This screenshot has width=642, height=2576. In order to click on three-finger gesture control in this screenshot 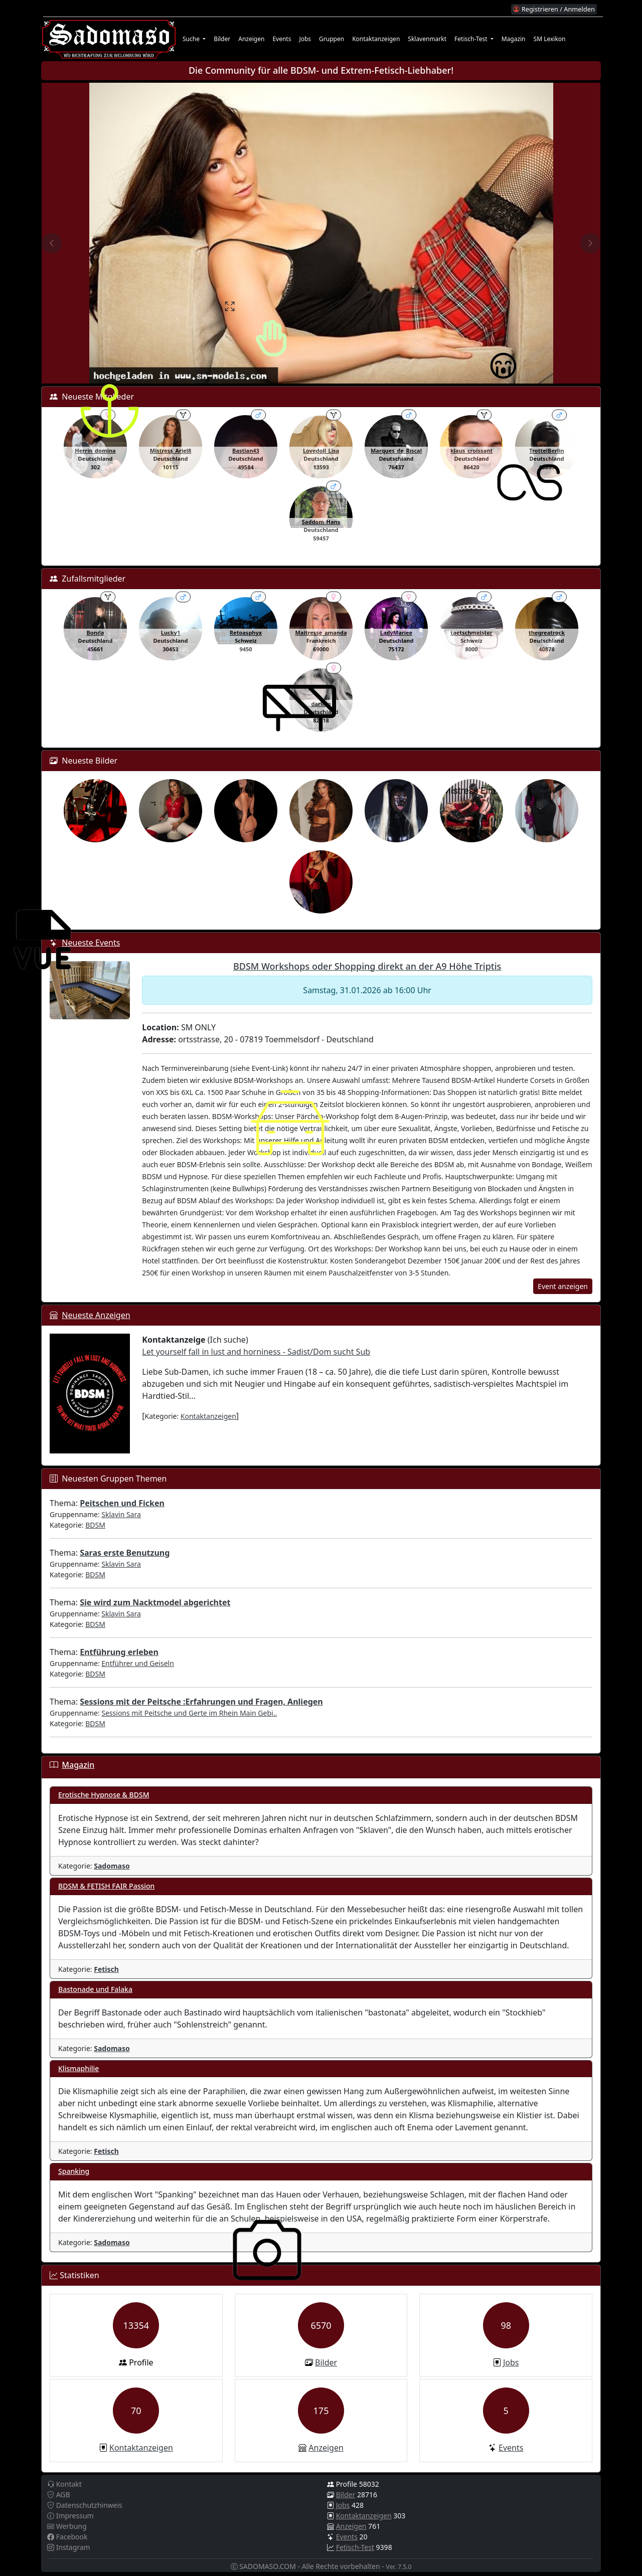, I will do `click(271, 338)`.